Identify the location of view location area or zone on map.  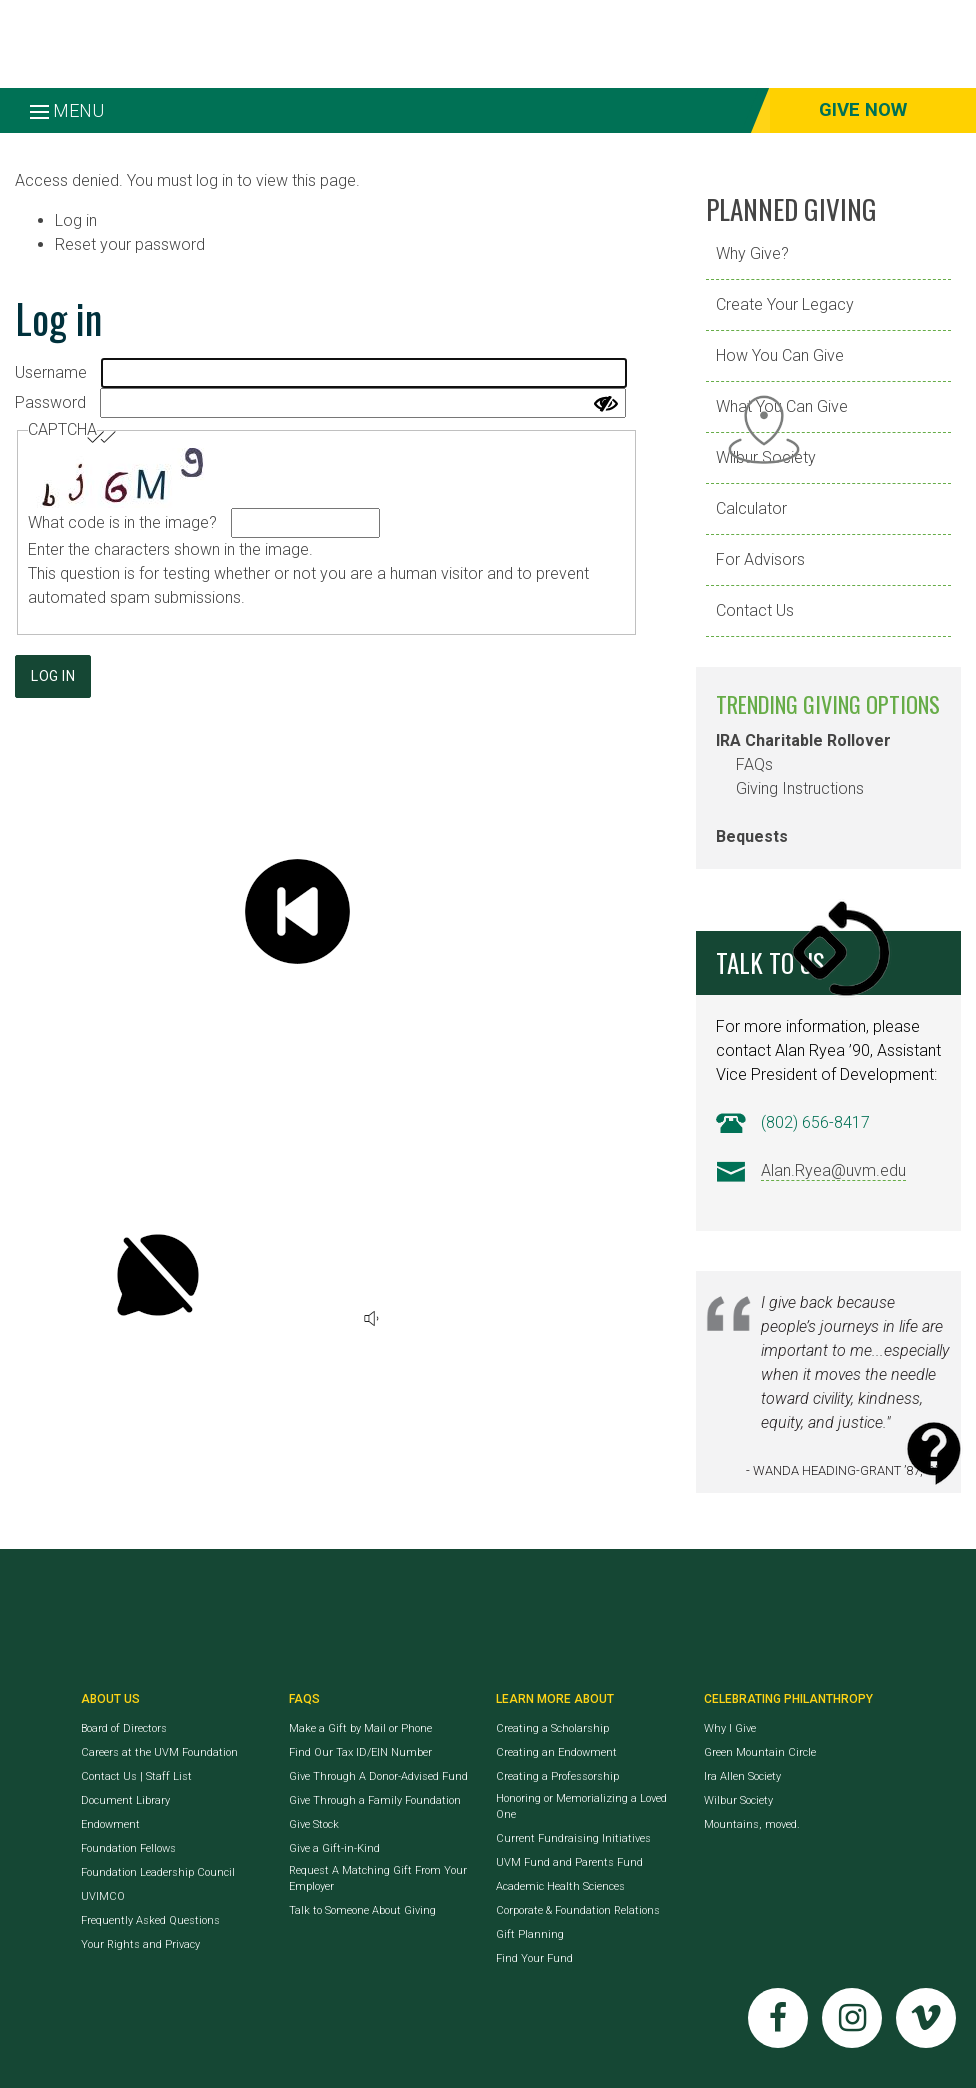
(764, 431).